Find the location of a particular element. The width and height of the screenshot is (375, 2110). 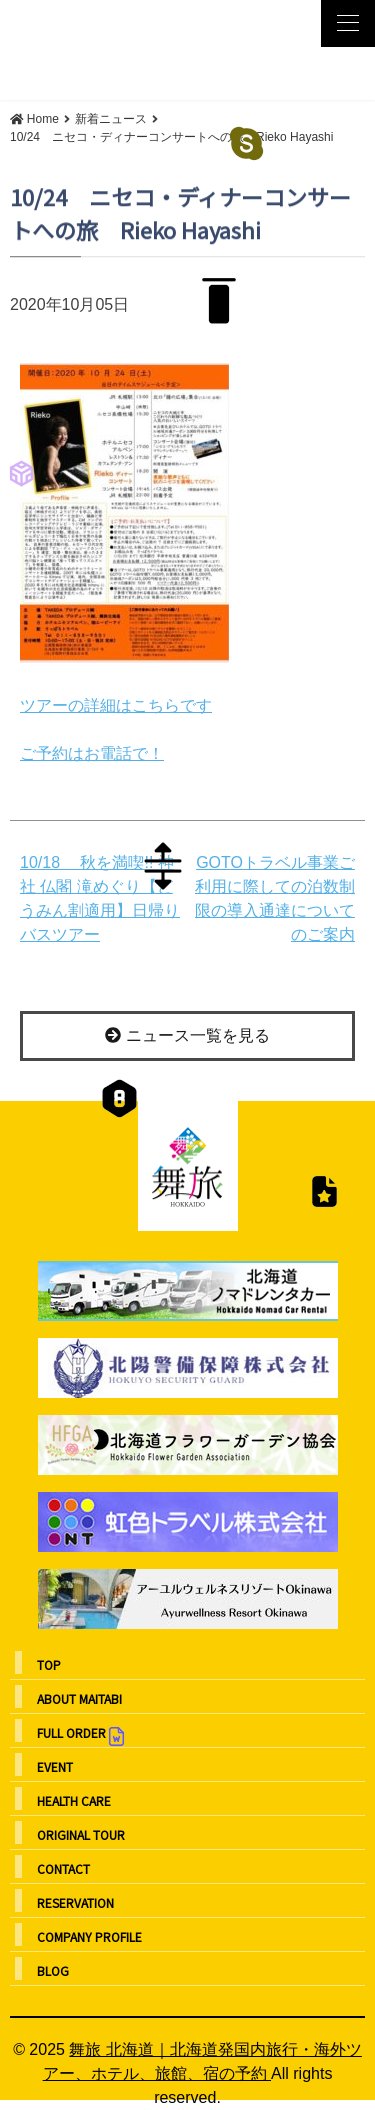

open skype is located at coordinates (246, 143).